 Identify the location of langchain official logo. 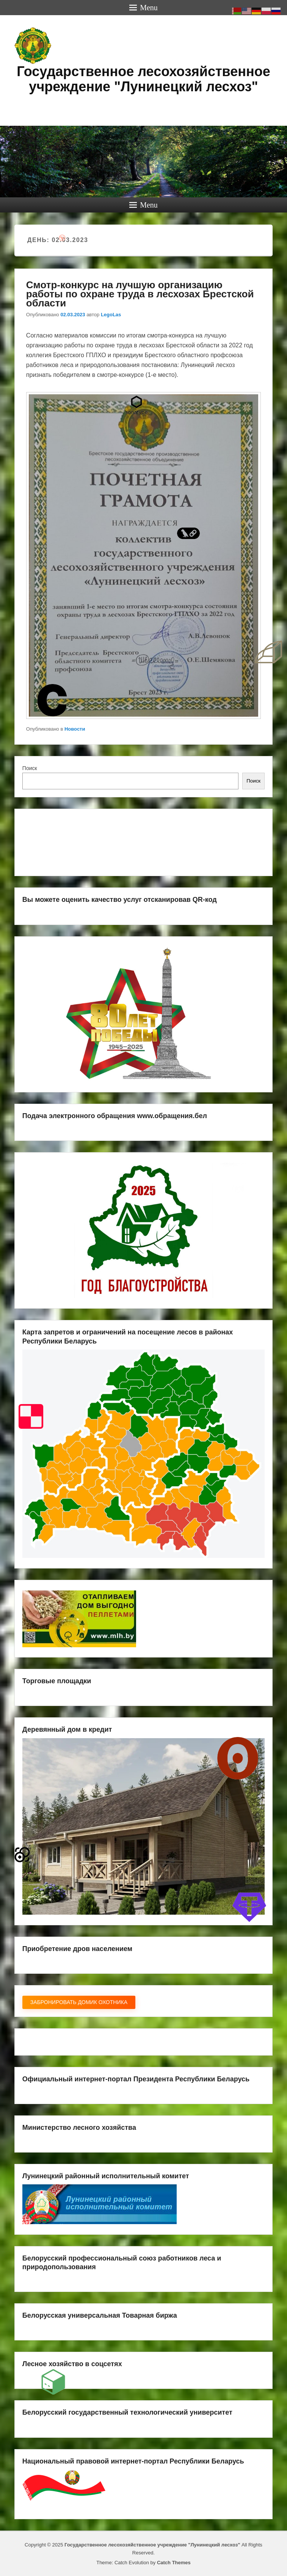
(188, 533).